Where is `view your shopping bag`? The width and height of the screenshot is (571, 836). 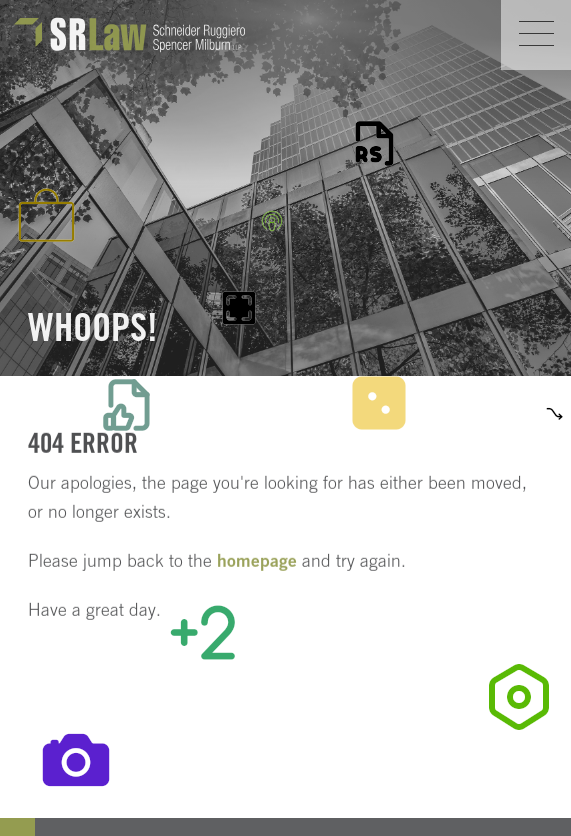
view your shopping bag is located at coordinates (46, 218).